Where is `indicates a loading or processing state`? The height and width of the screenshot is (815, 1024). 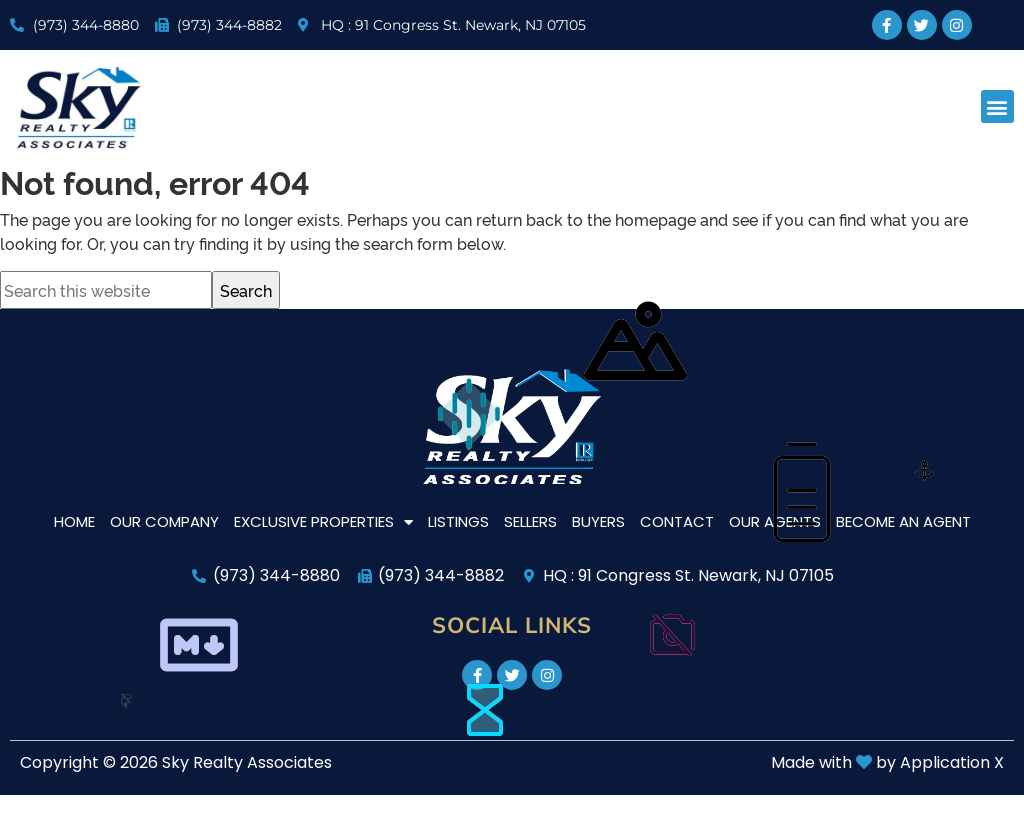 indicates a loading or processing state is located at coordinates (485, 710).